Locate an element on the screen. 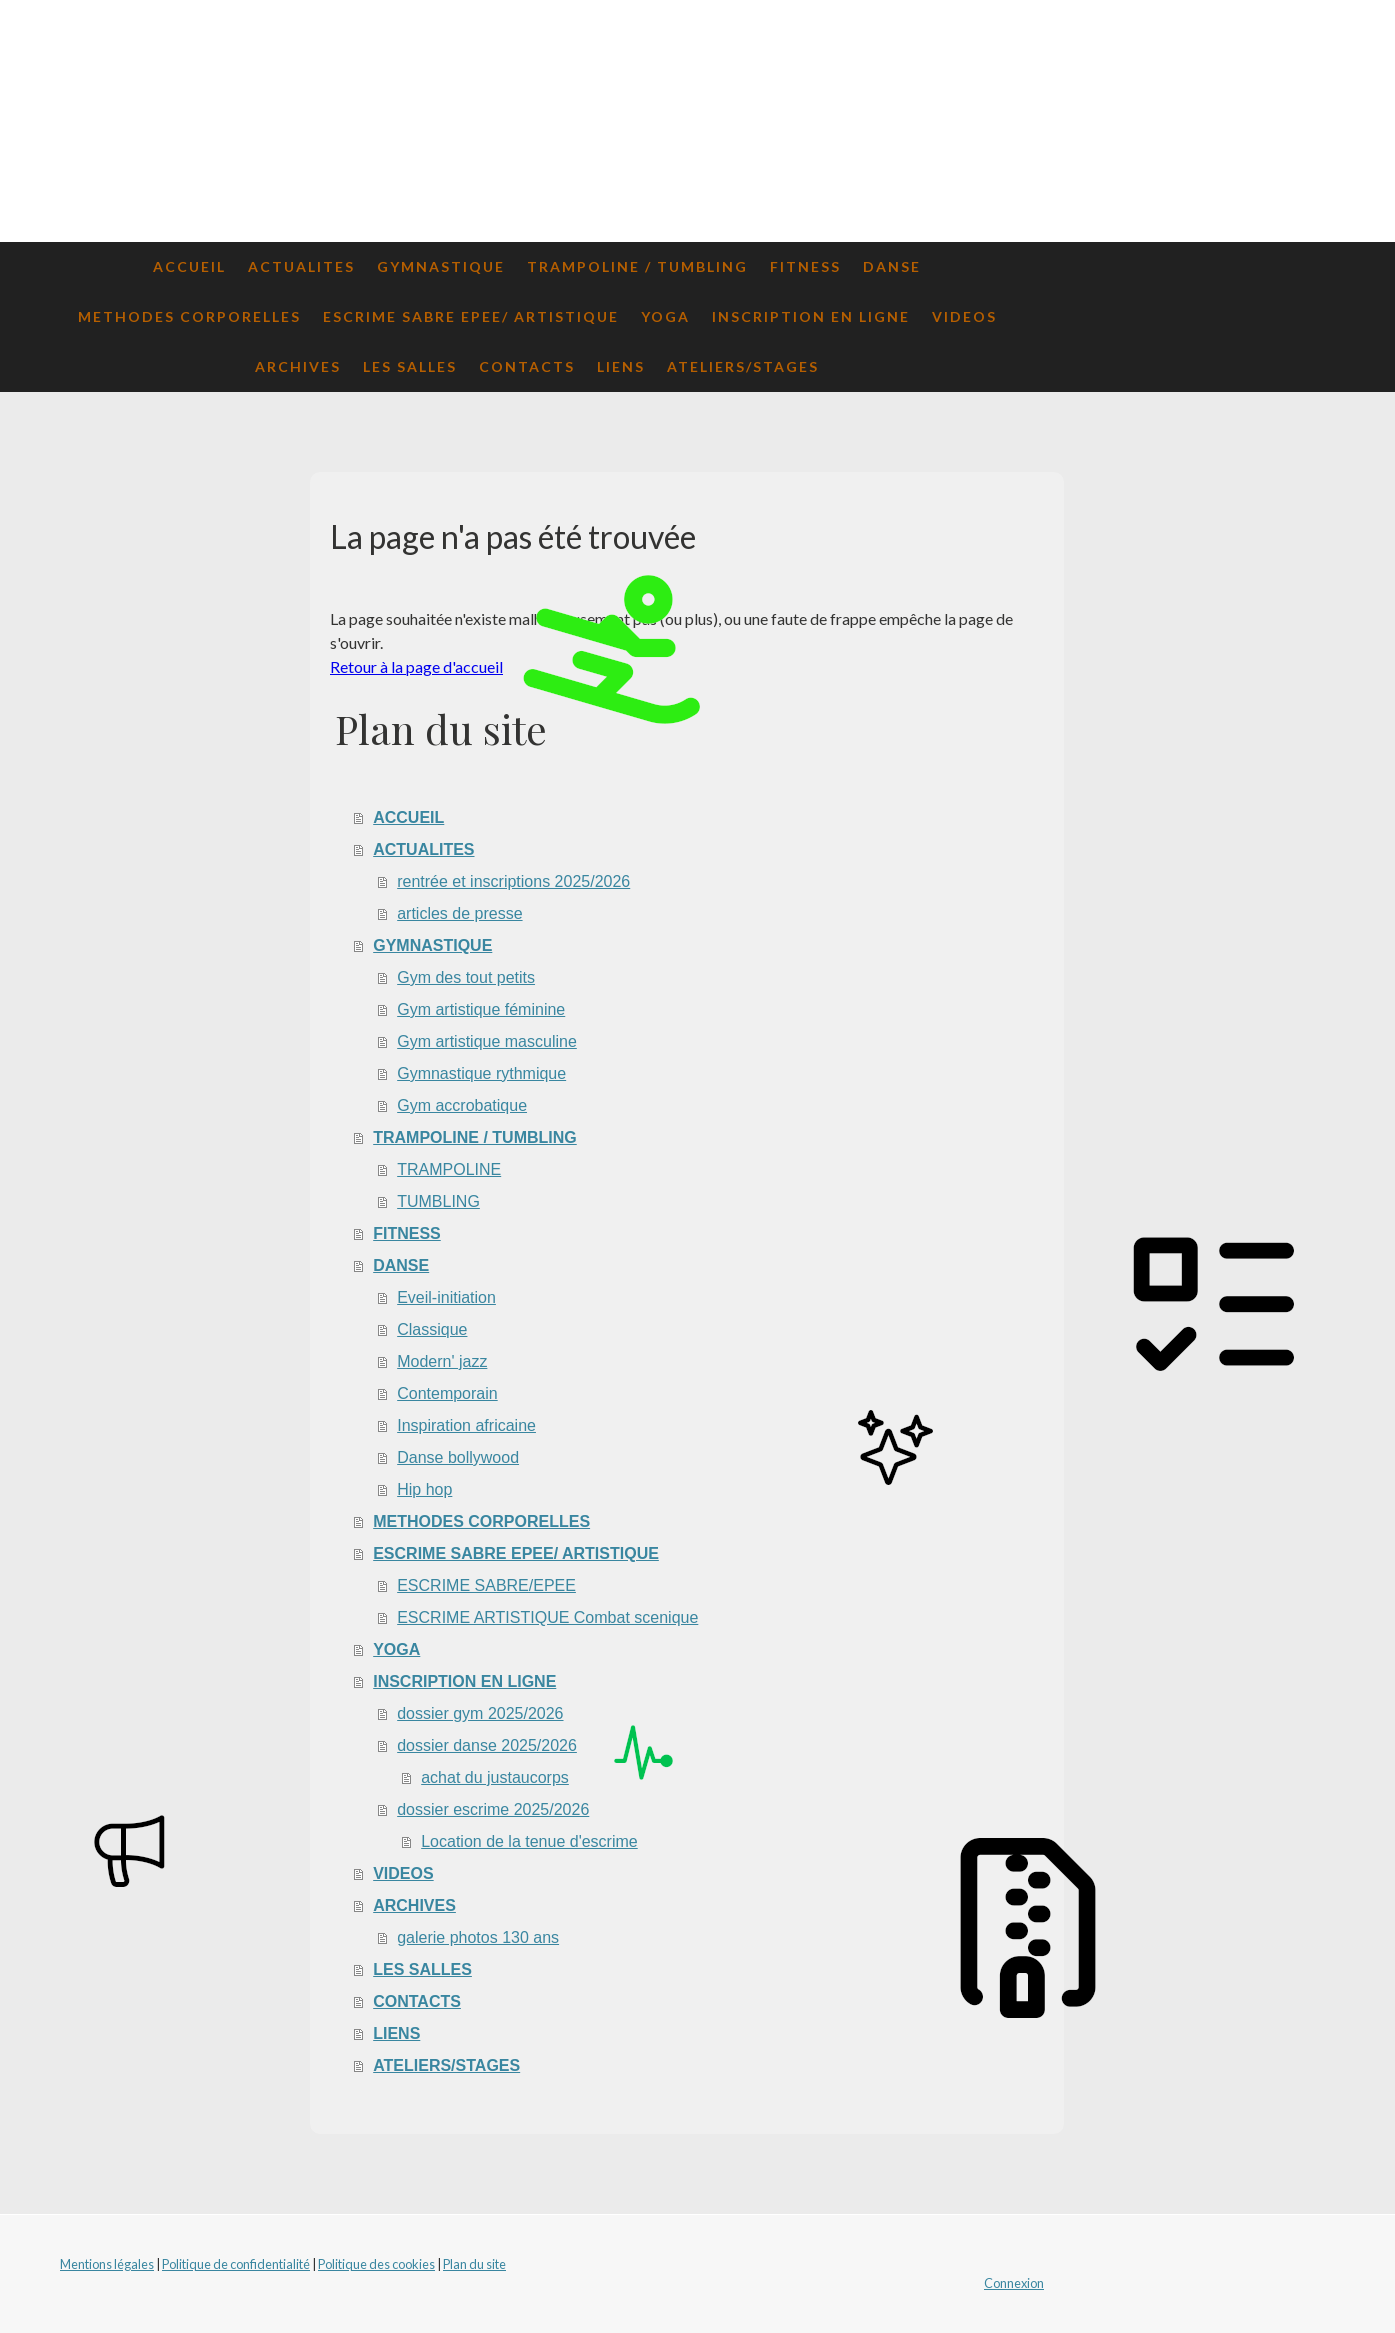 Image resolution: width=1395 pixels, height=2333 pixels. view or open a compressed zip file is located at coordinates (1028, 1928).